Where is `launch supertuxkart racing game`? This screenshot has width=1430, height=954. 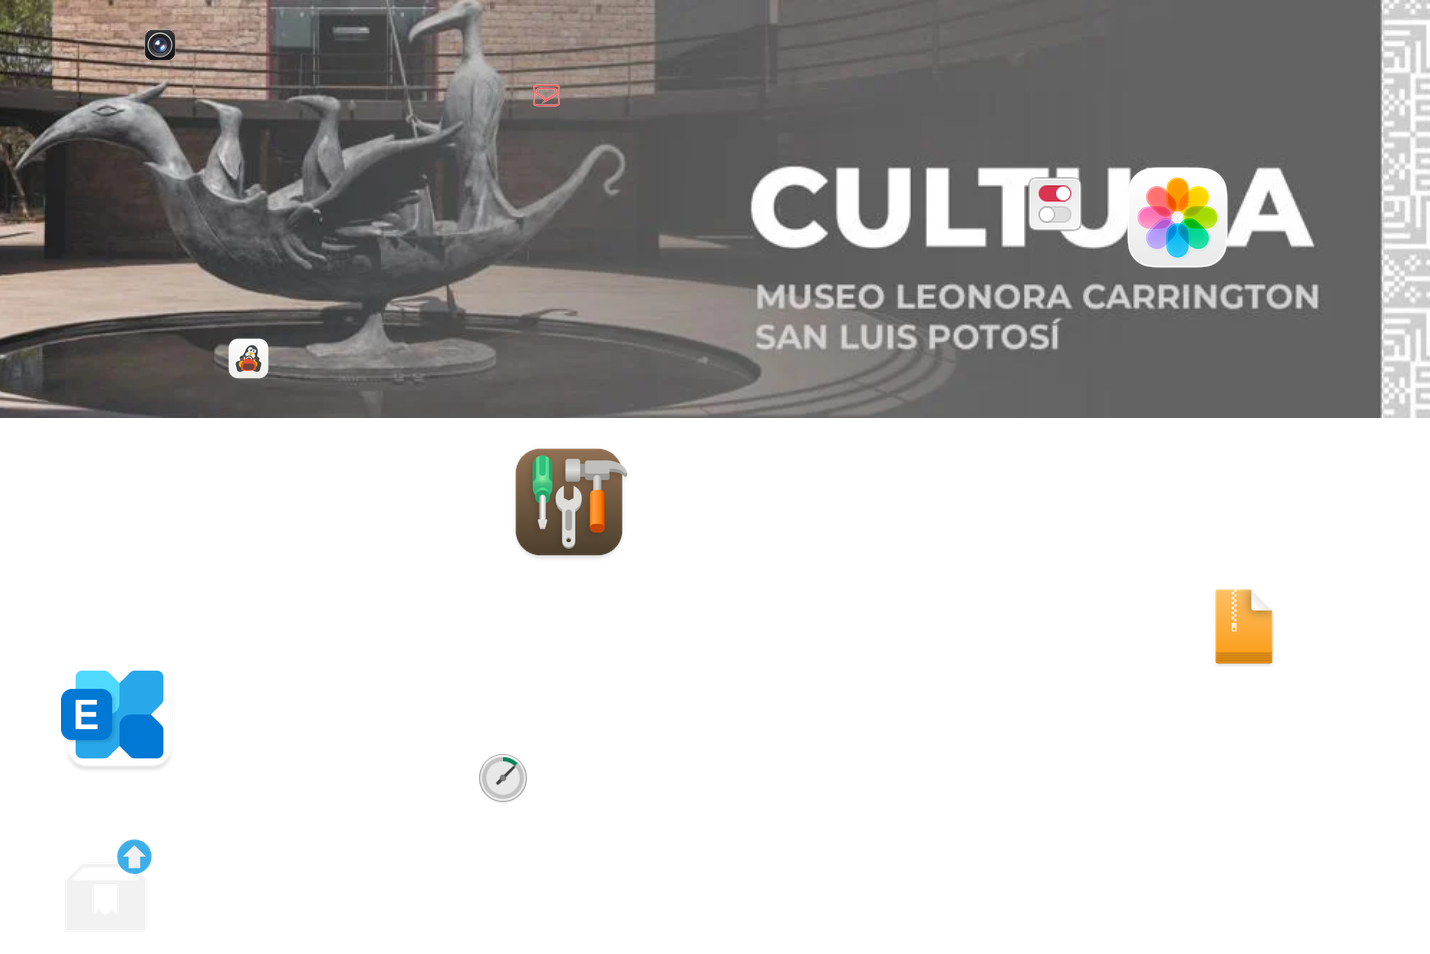
launch supertuxkart racing game is located at coordinates (248, 358).